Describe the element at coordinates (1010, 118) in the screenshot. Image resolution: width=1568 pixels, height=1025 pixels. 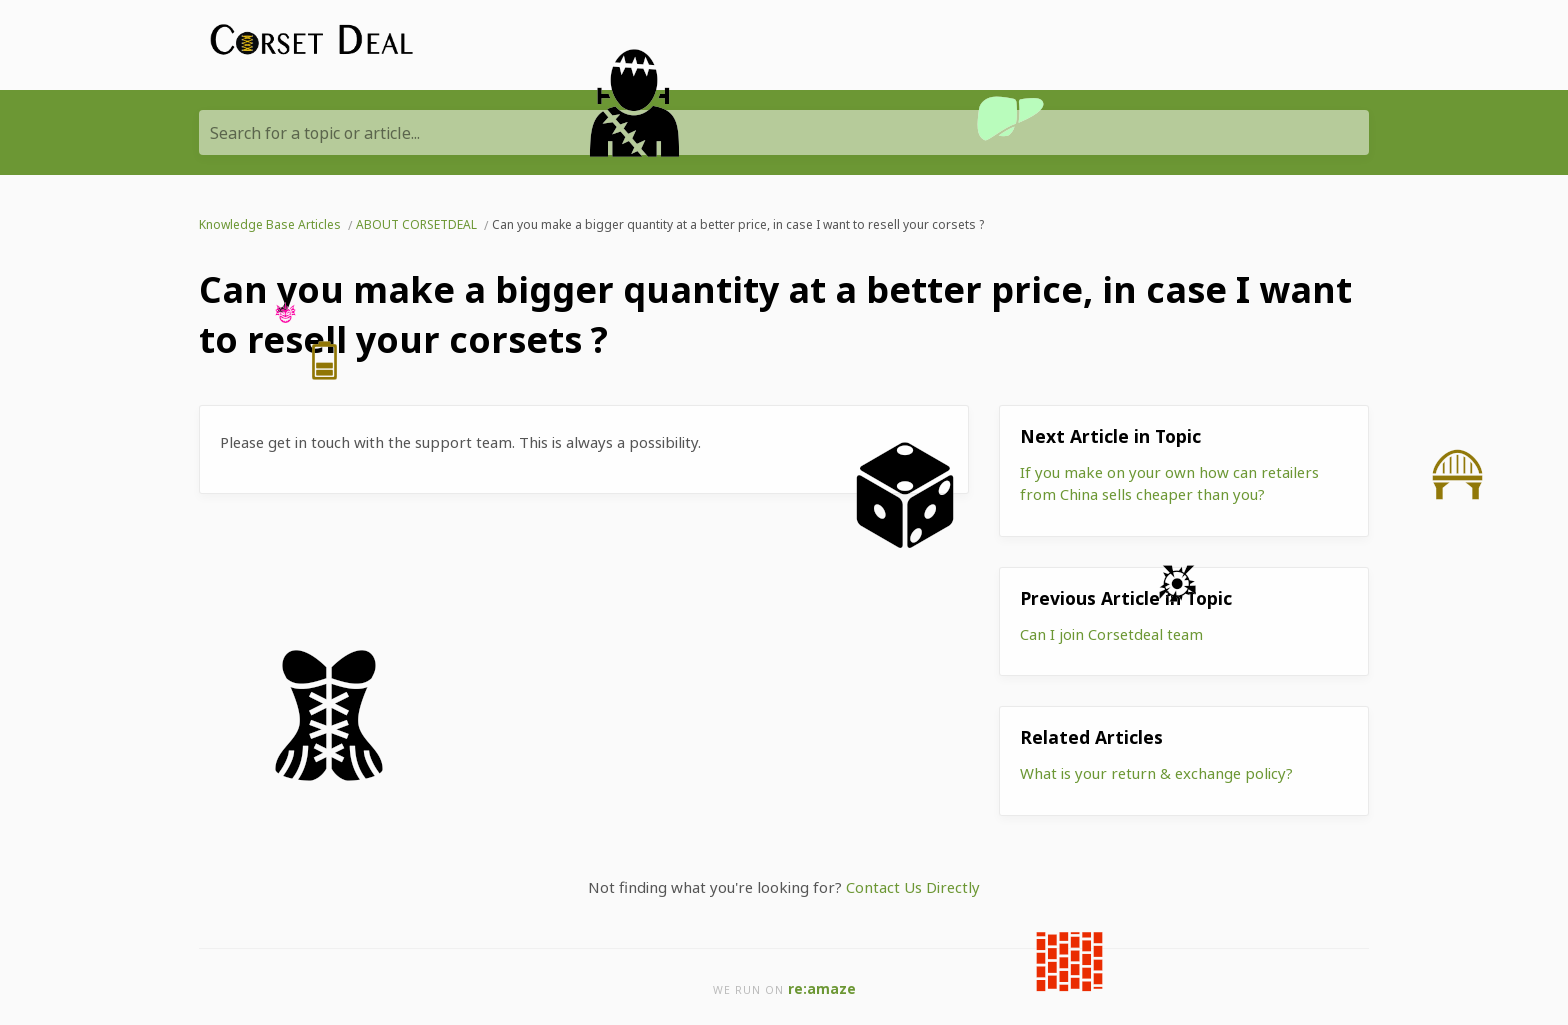
I see `view liver health information` at that location.